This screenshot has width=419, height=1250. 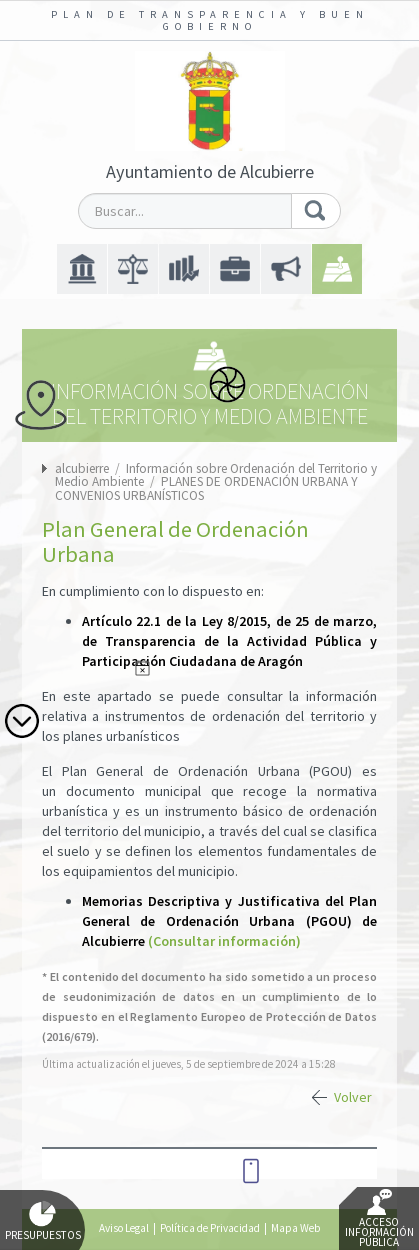 I want to click on access device camera settings, so click(x=251, y=1171).